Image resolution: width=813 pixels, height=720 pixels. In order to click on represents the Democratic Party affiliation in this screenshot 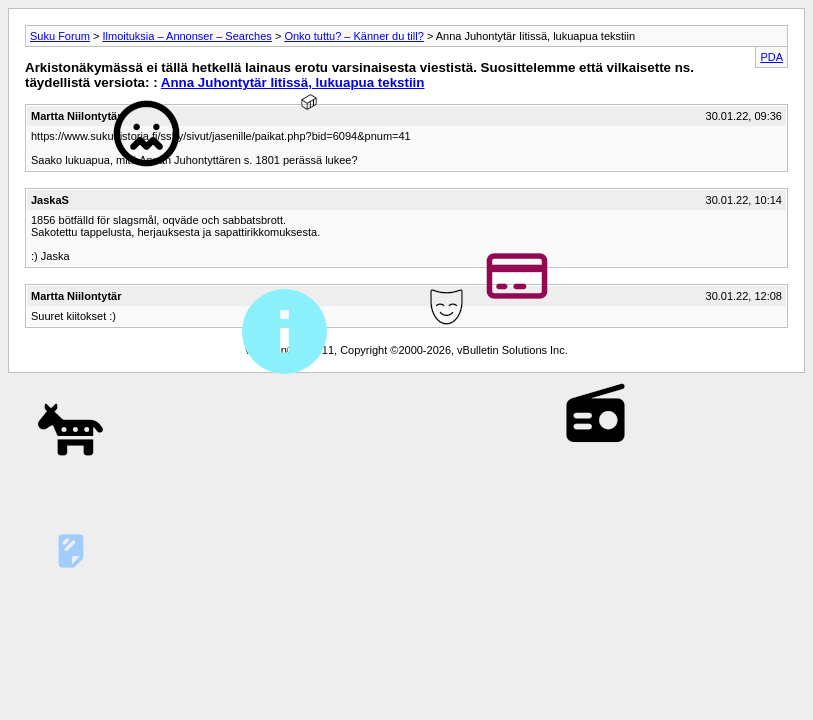, I will do `click(70, 429)`.